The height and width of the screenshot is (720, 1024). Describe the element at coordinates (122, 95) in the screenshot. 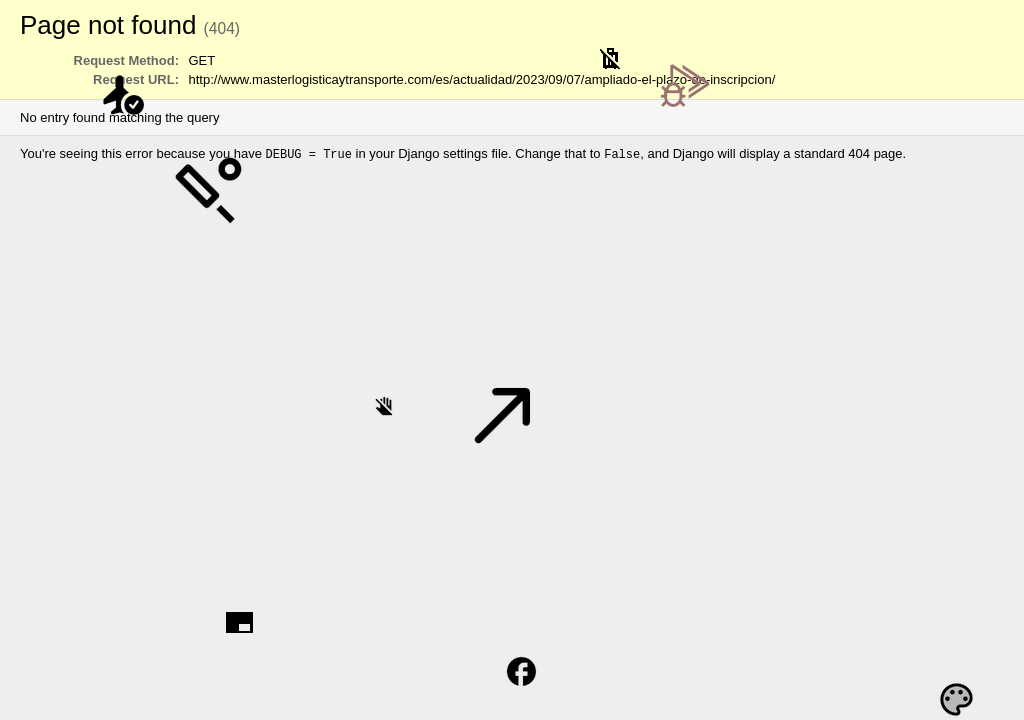

I see `flight booking confirmed` at that location.